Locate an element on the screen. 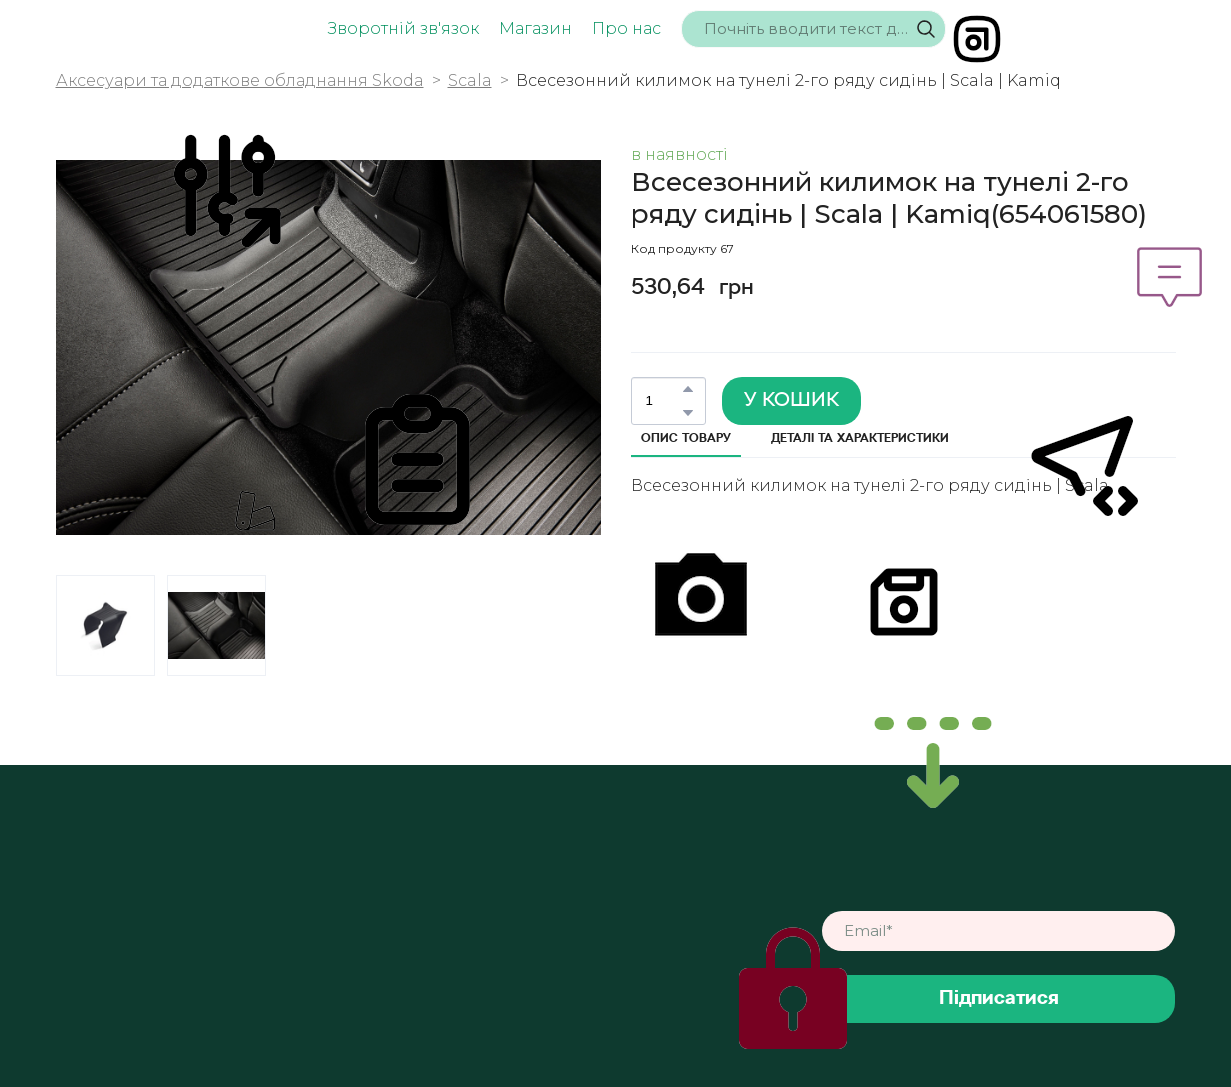  abstract design platform logo is located at coordinates (977, 39).